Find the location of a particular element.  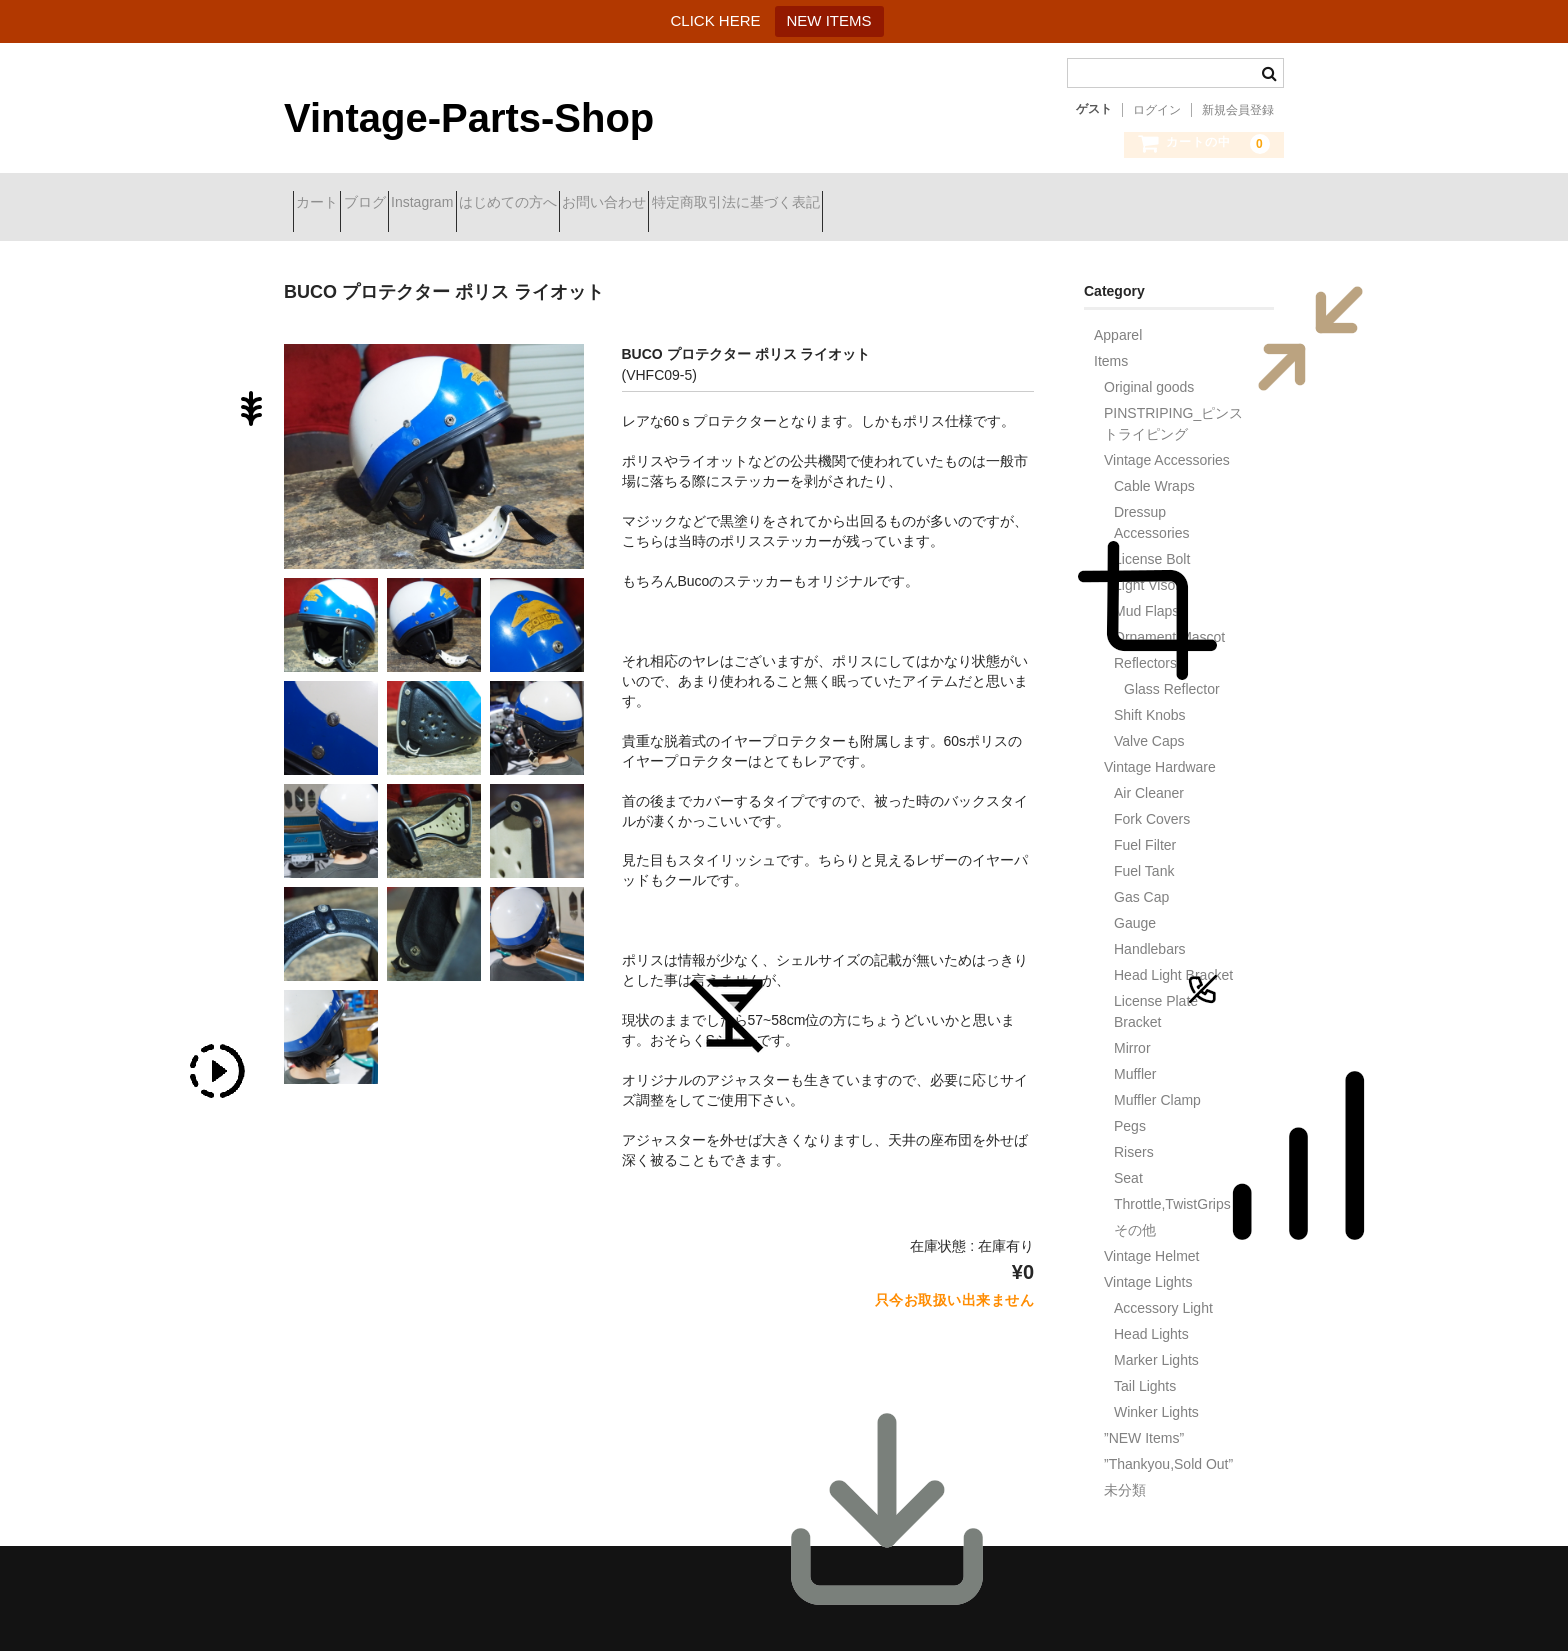

minimize or collapse the current window is located at coordinates (1310, 338).